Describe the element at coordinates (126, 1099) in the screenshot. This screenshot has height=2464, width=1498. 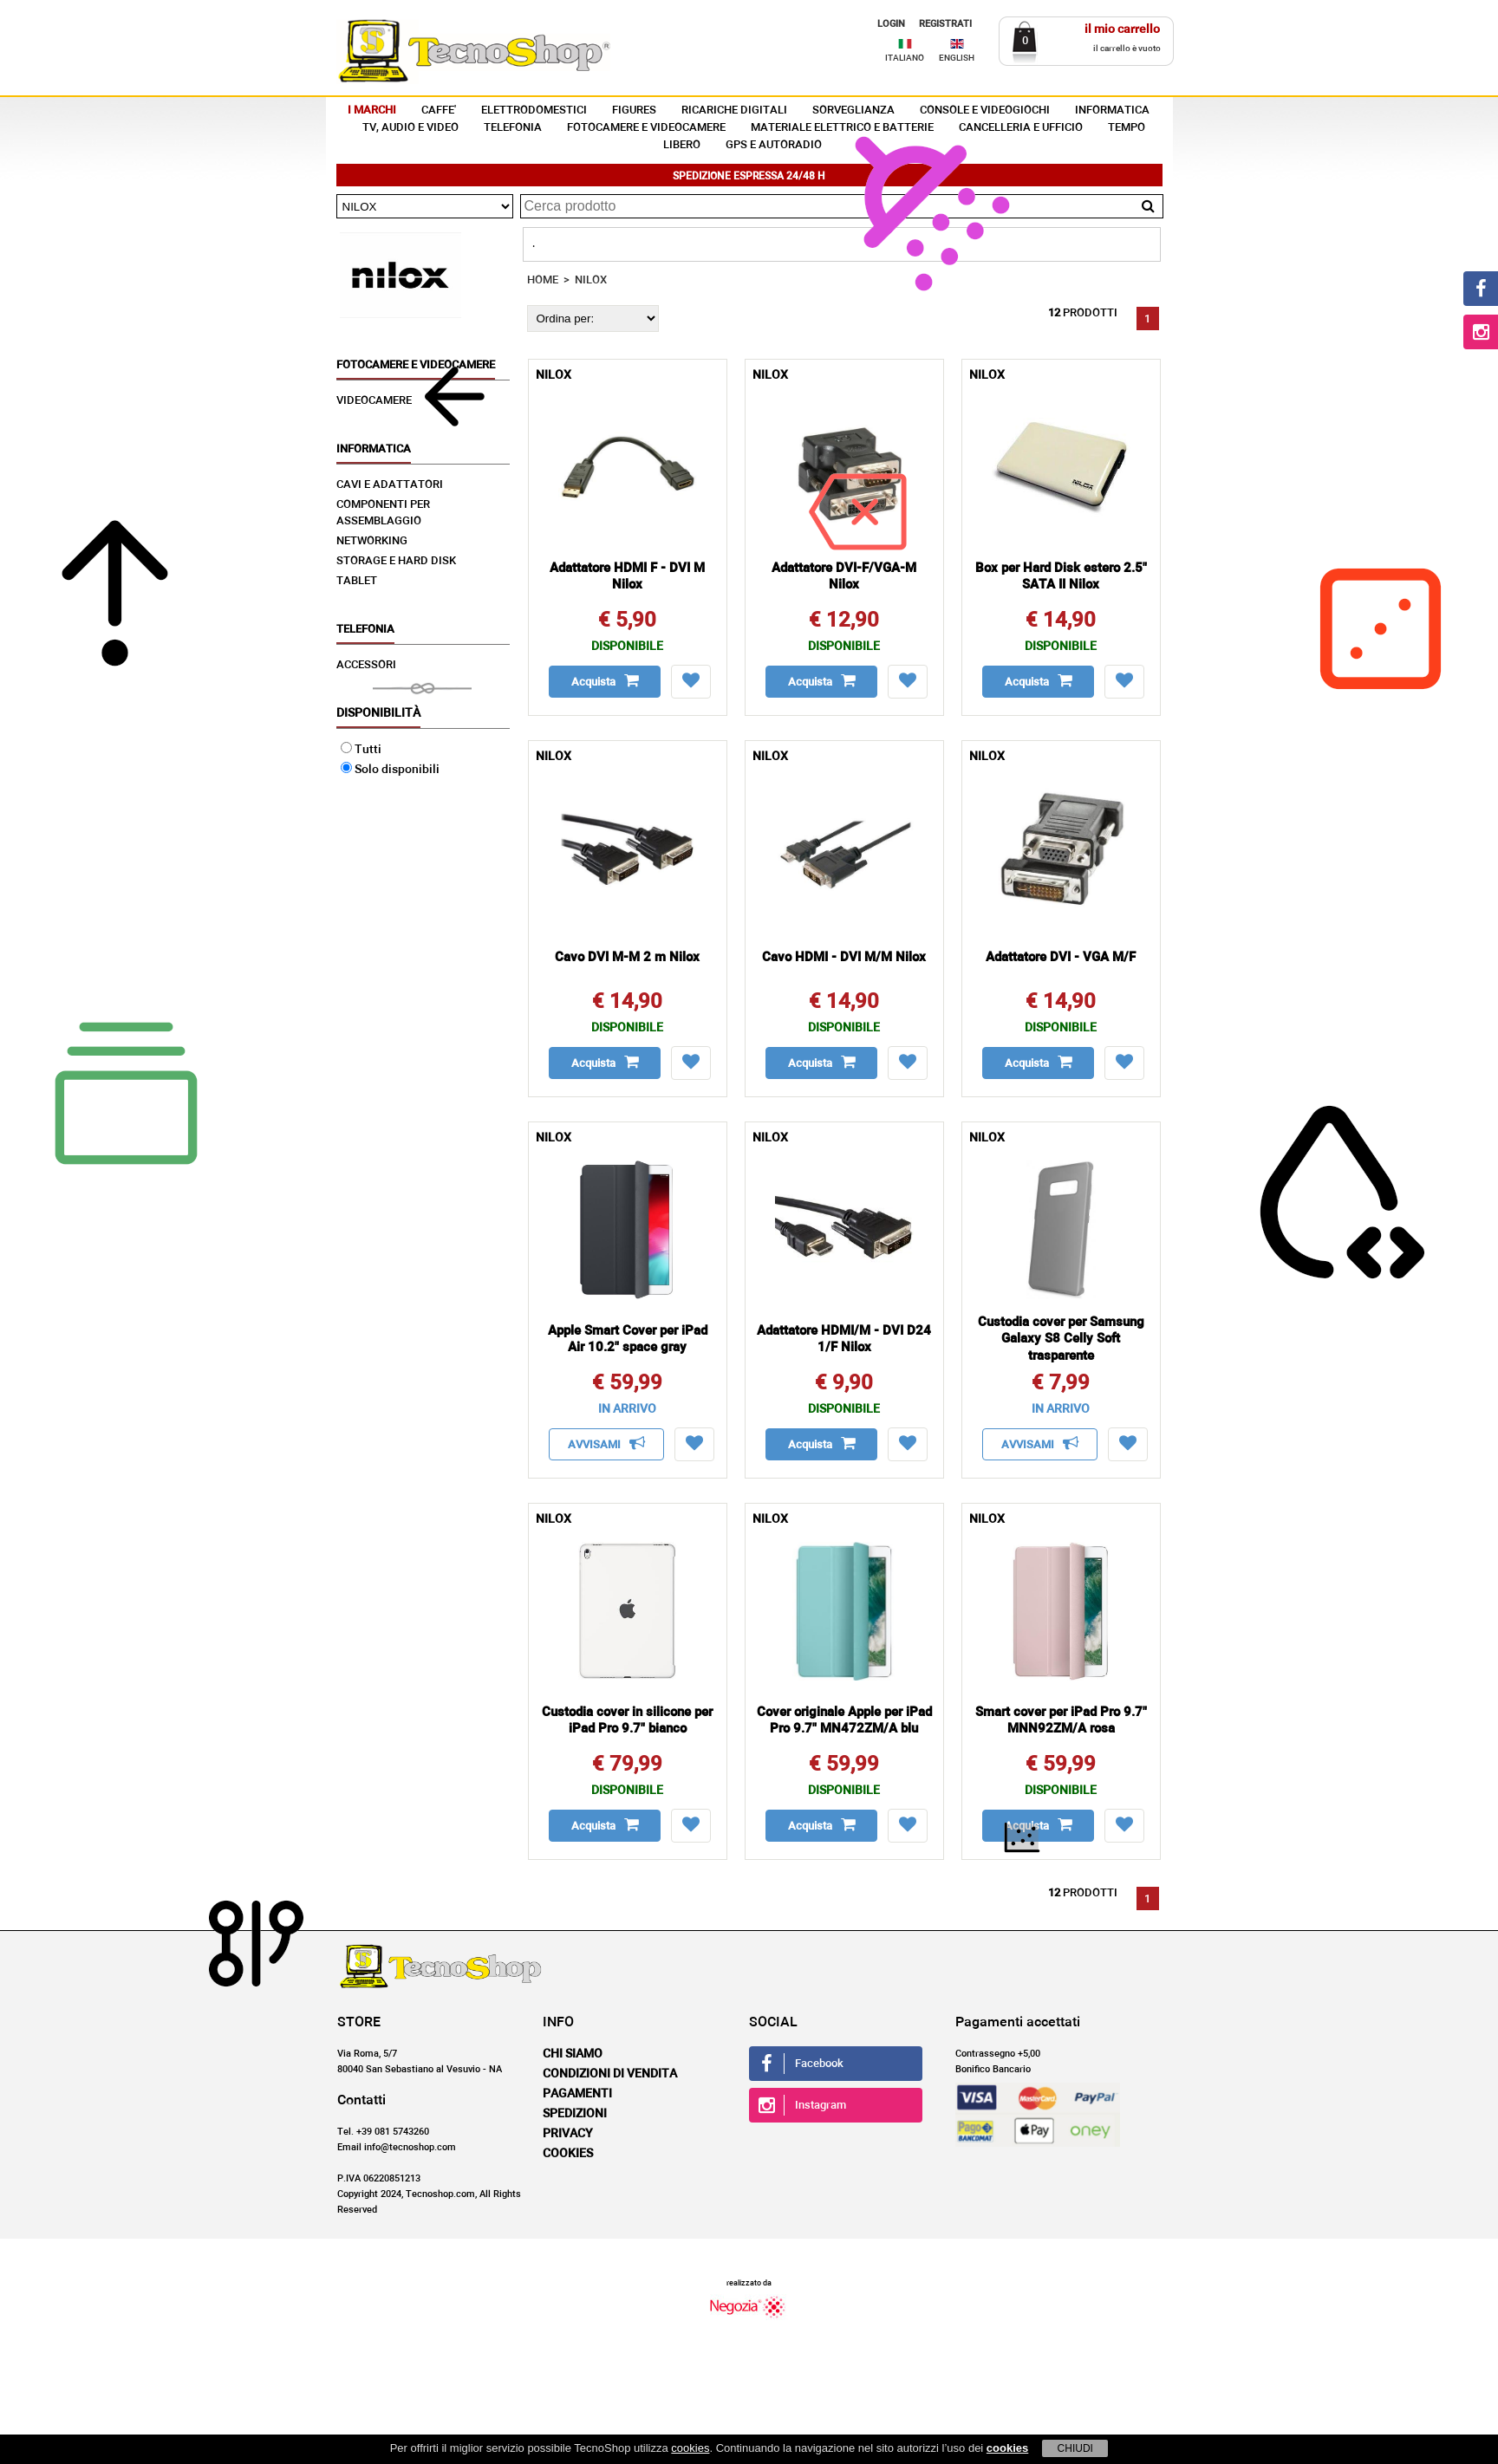
I see `view stacked items or card deck` at that location.